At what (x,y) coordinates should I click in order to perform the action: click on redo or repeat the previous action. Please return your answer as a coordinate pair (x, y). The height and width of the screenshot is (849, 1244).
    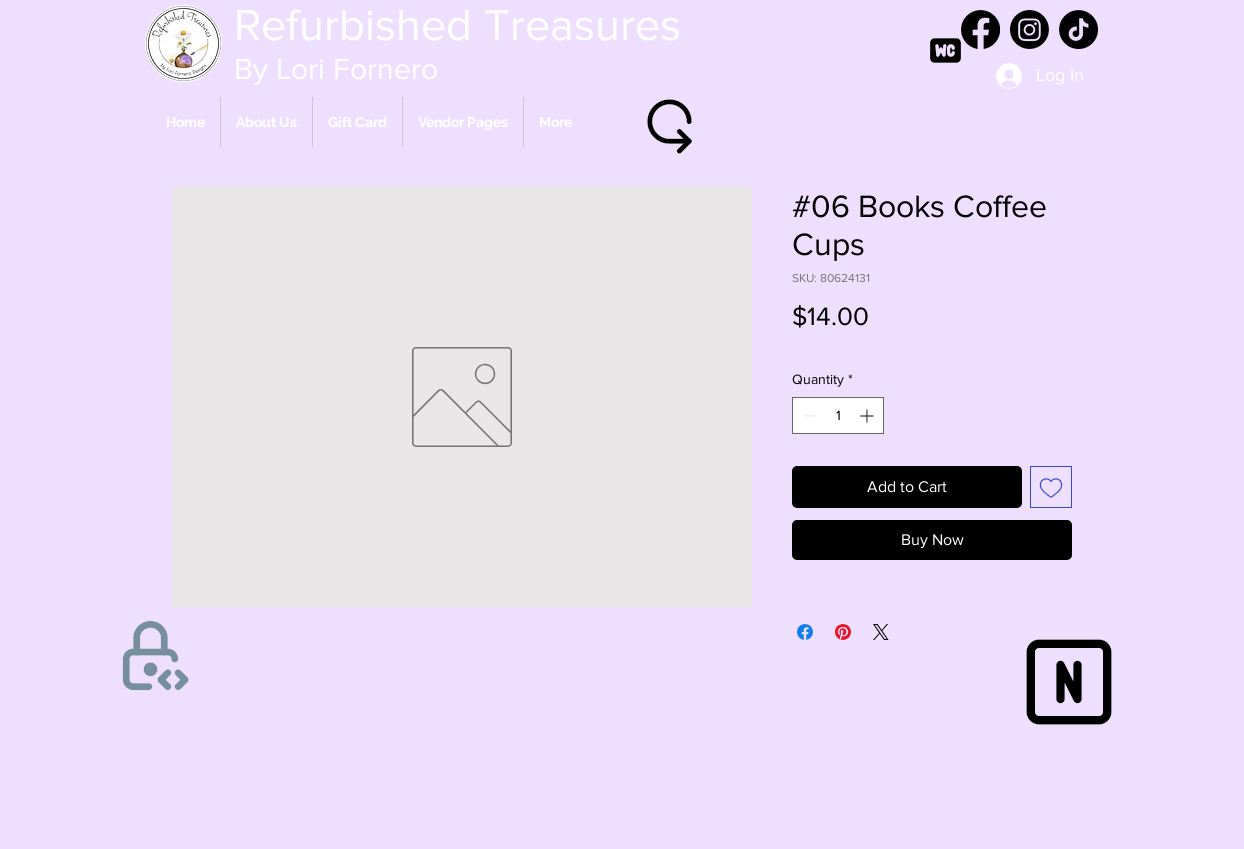
    Looking at the image, I should click on (669, 126).